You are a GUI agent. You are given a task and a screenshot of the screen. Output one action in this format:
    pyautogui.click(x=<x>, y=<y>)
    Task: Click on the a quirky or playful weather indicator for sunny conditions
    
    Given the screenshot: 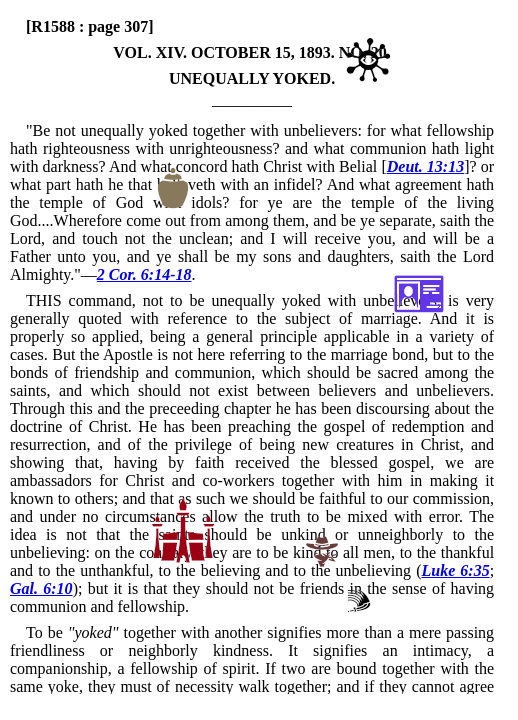 What is the action you would take?
    pyautogui.click(x=368, y=59)
    